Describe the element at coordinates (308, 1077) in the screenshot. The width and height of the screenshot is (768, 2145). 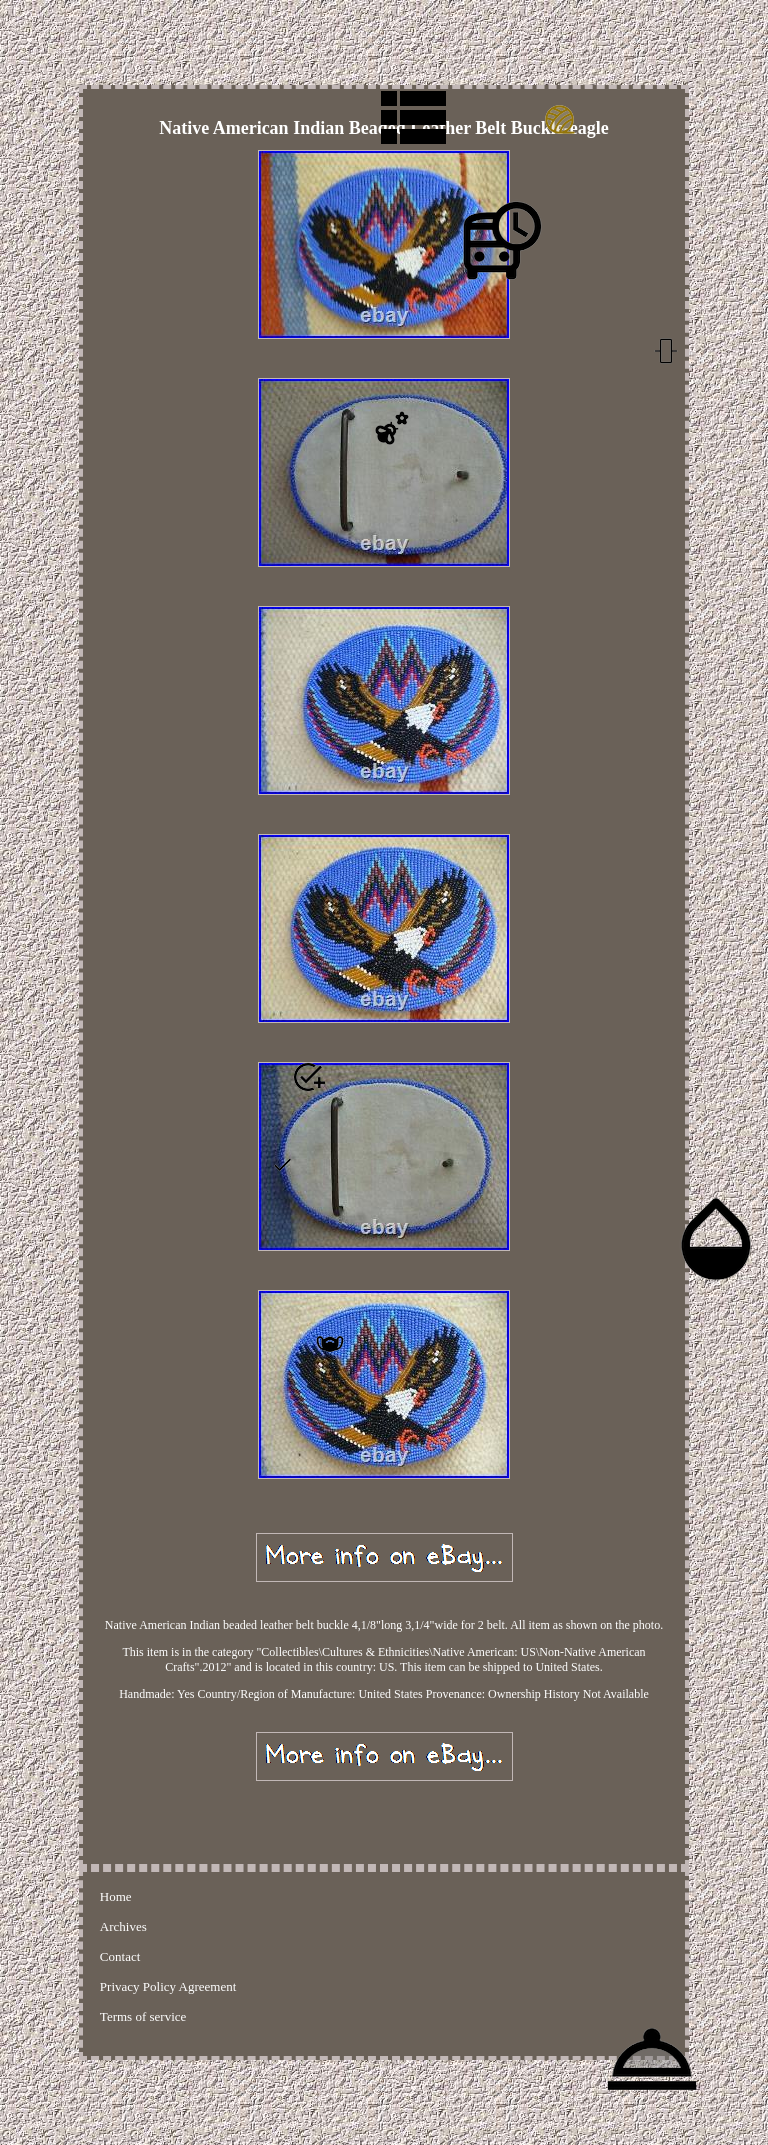
I see `add a new task to your list` at that location.